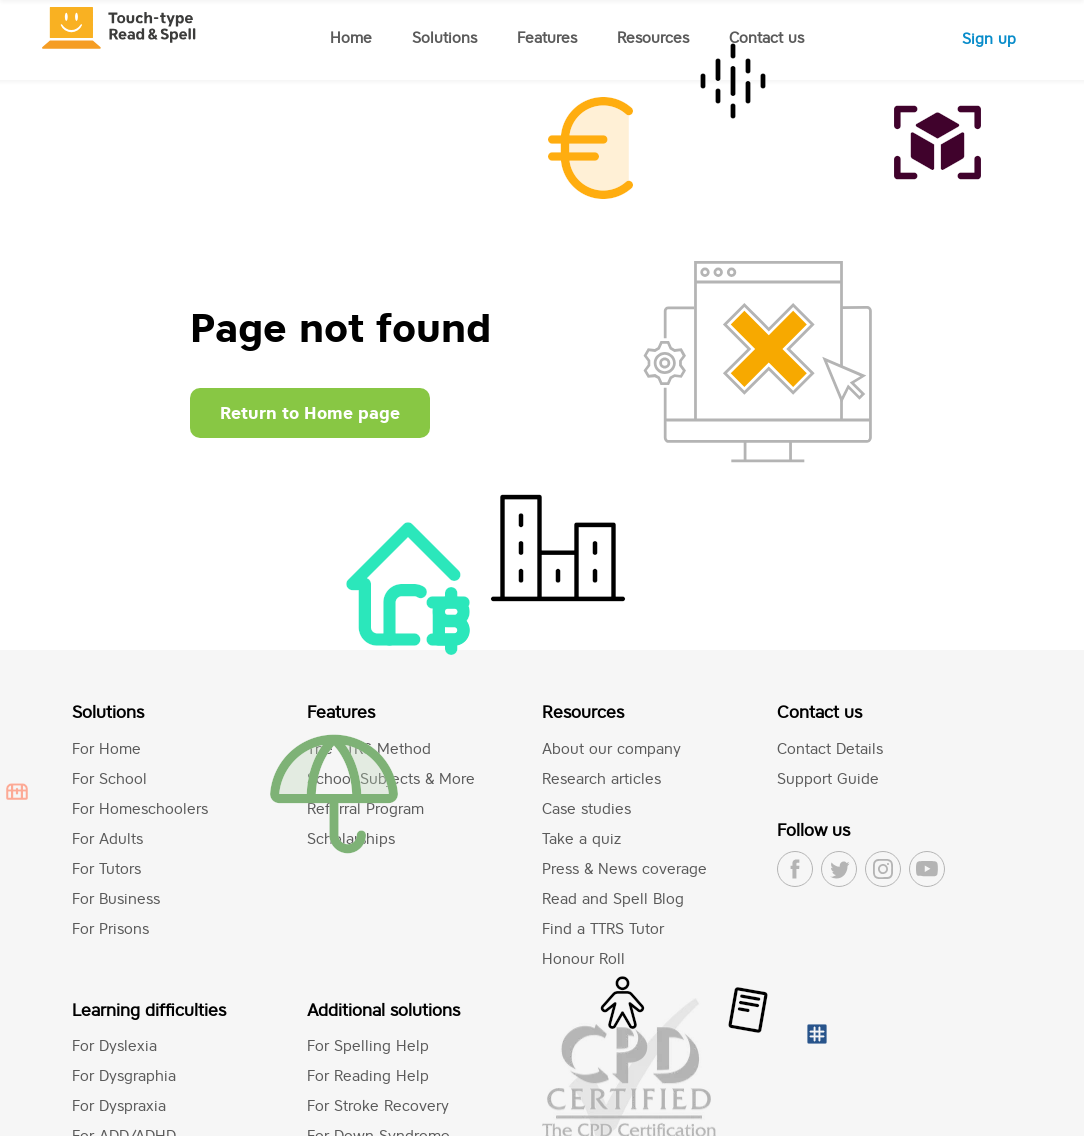  What do you see at coordinates (622, 1003) in the screenshot?
I see `view your profile` at bounding box center [622, 1003].